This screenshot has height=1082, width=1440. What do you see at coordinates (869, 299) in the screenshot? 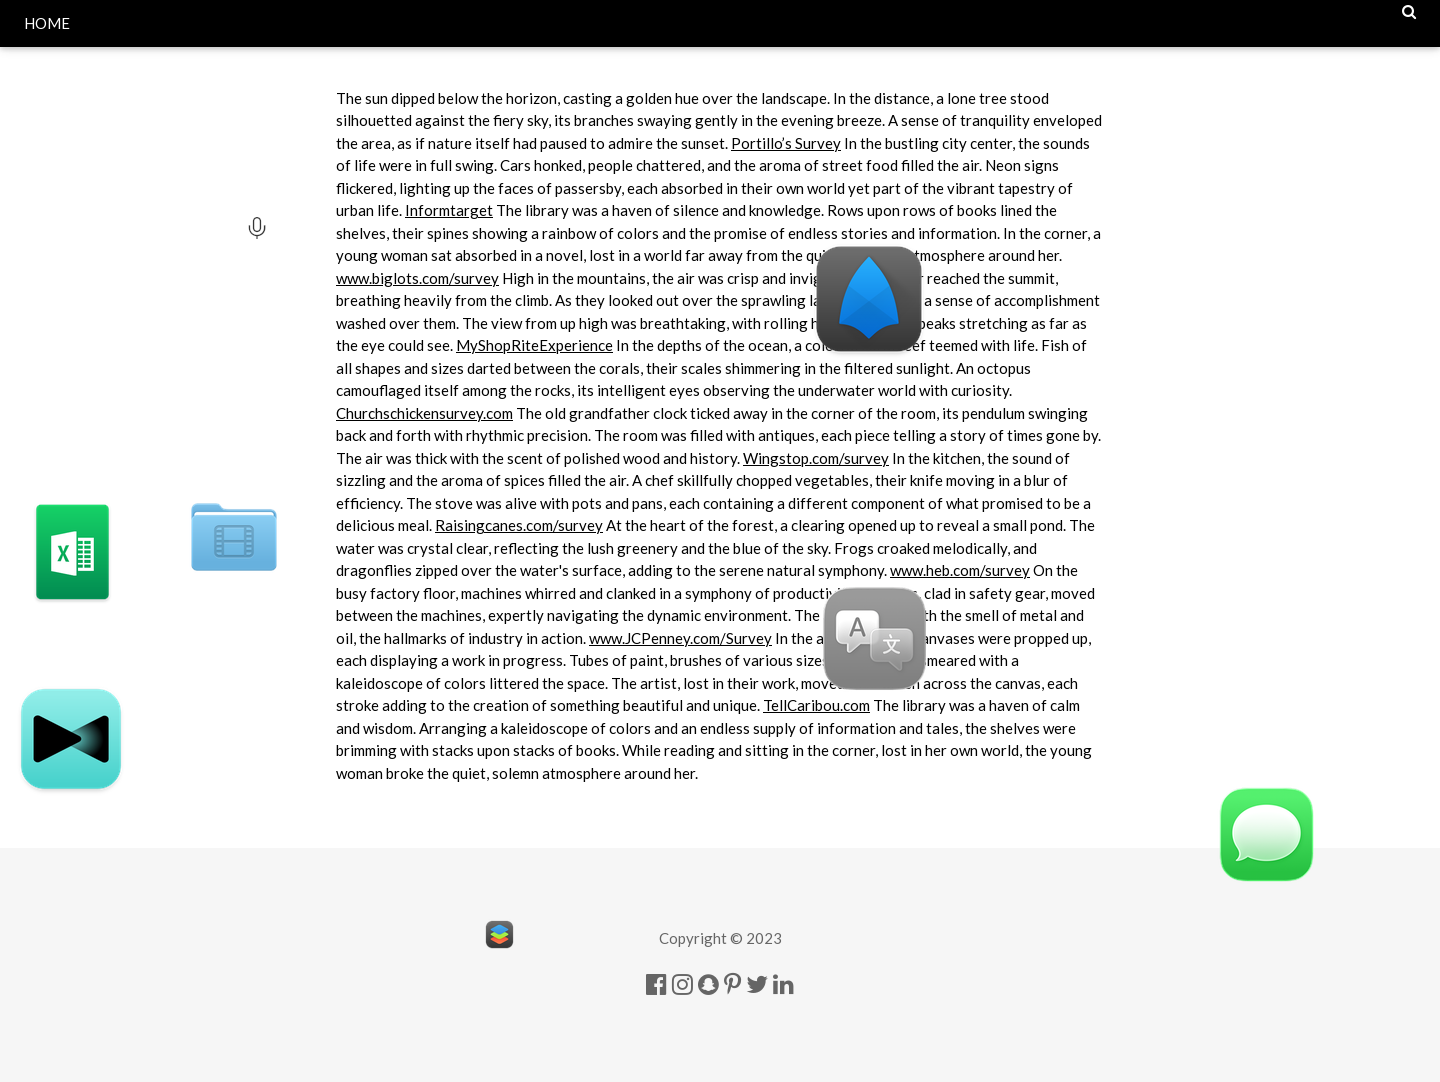
I see `open synfig animation studio` at bounding box center [869, 299].